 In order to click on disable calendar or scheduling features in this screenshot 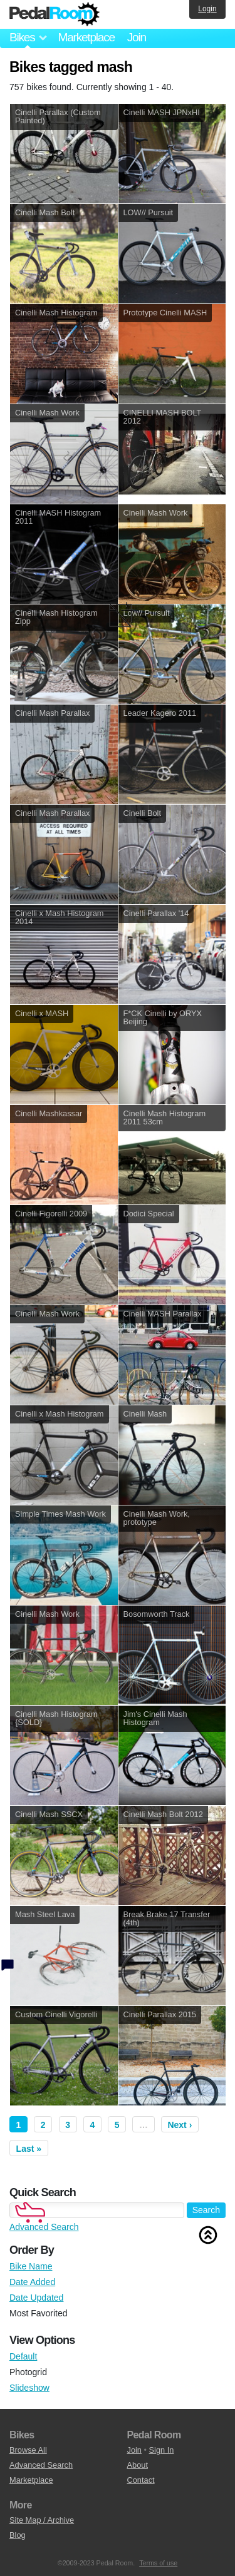, I will do `click(120, 615)`.